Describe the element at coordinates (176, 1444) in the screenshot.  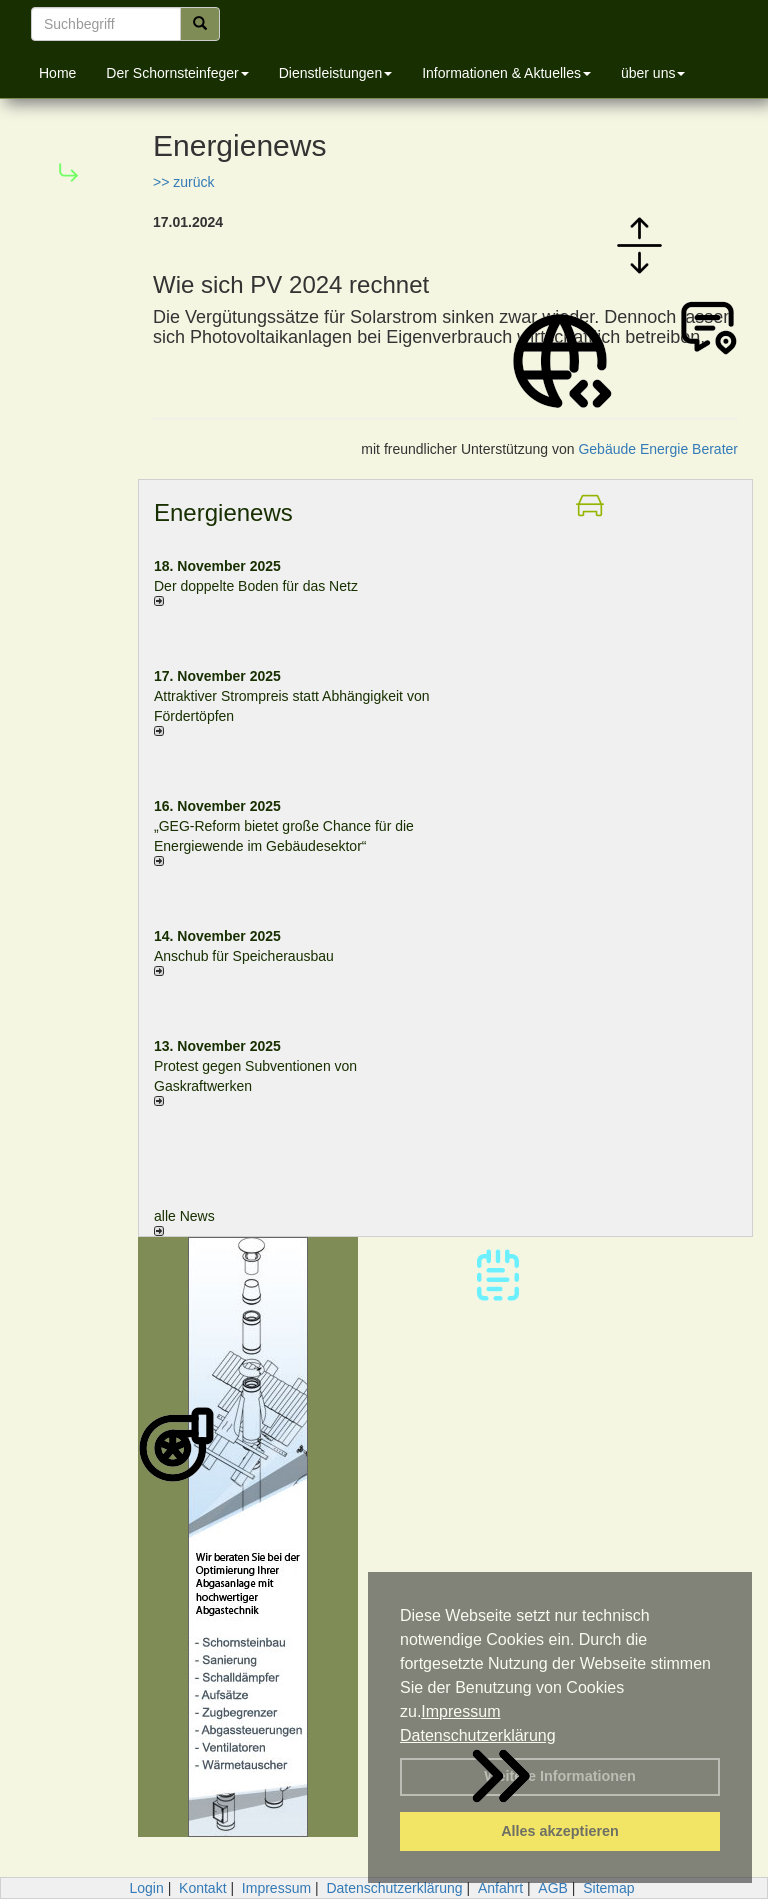
I see `access turbocharger or engine performance settings` at that location.